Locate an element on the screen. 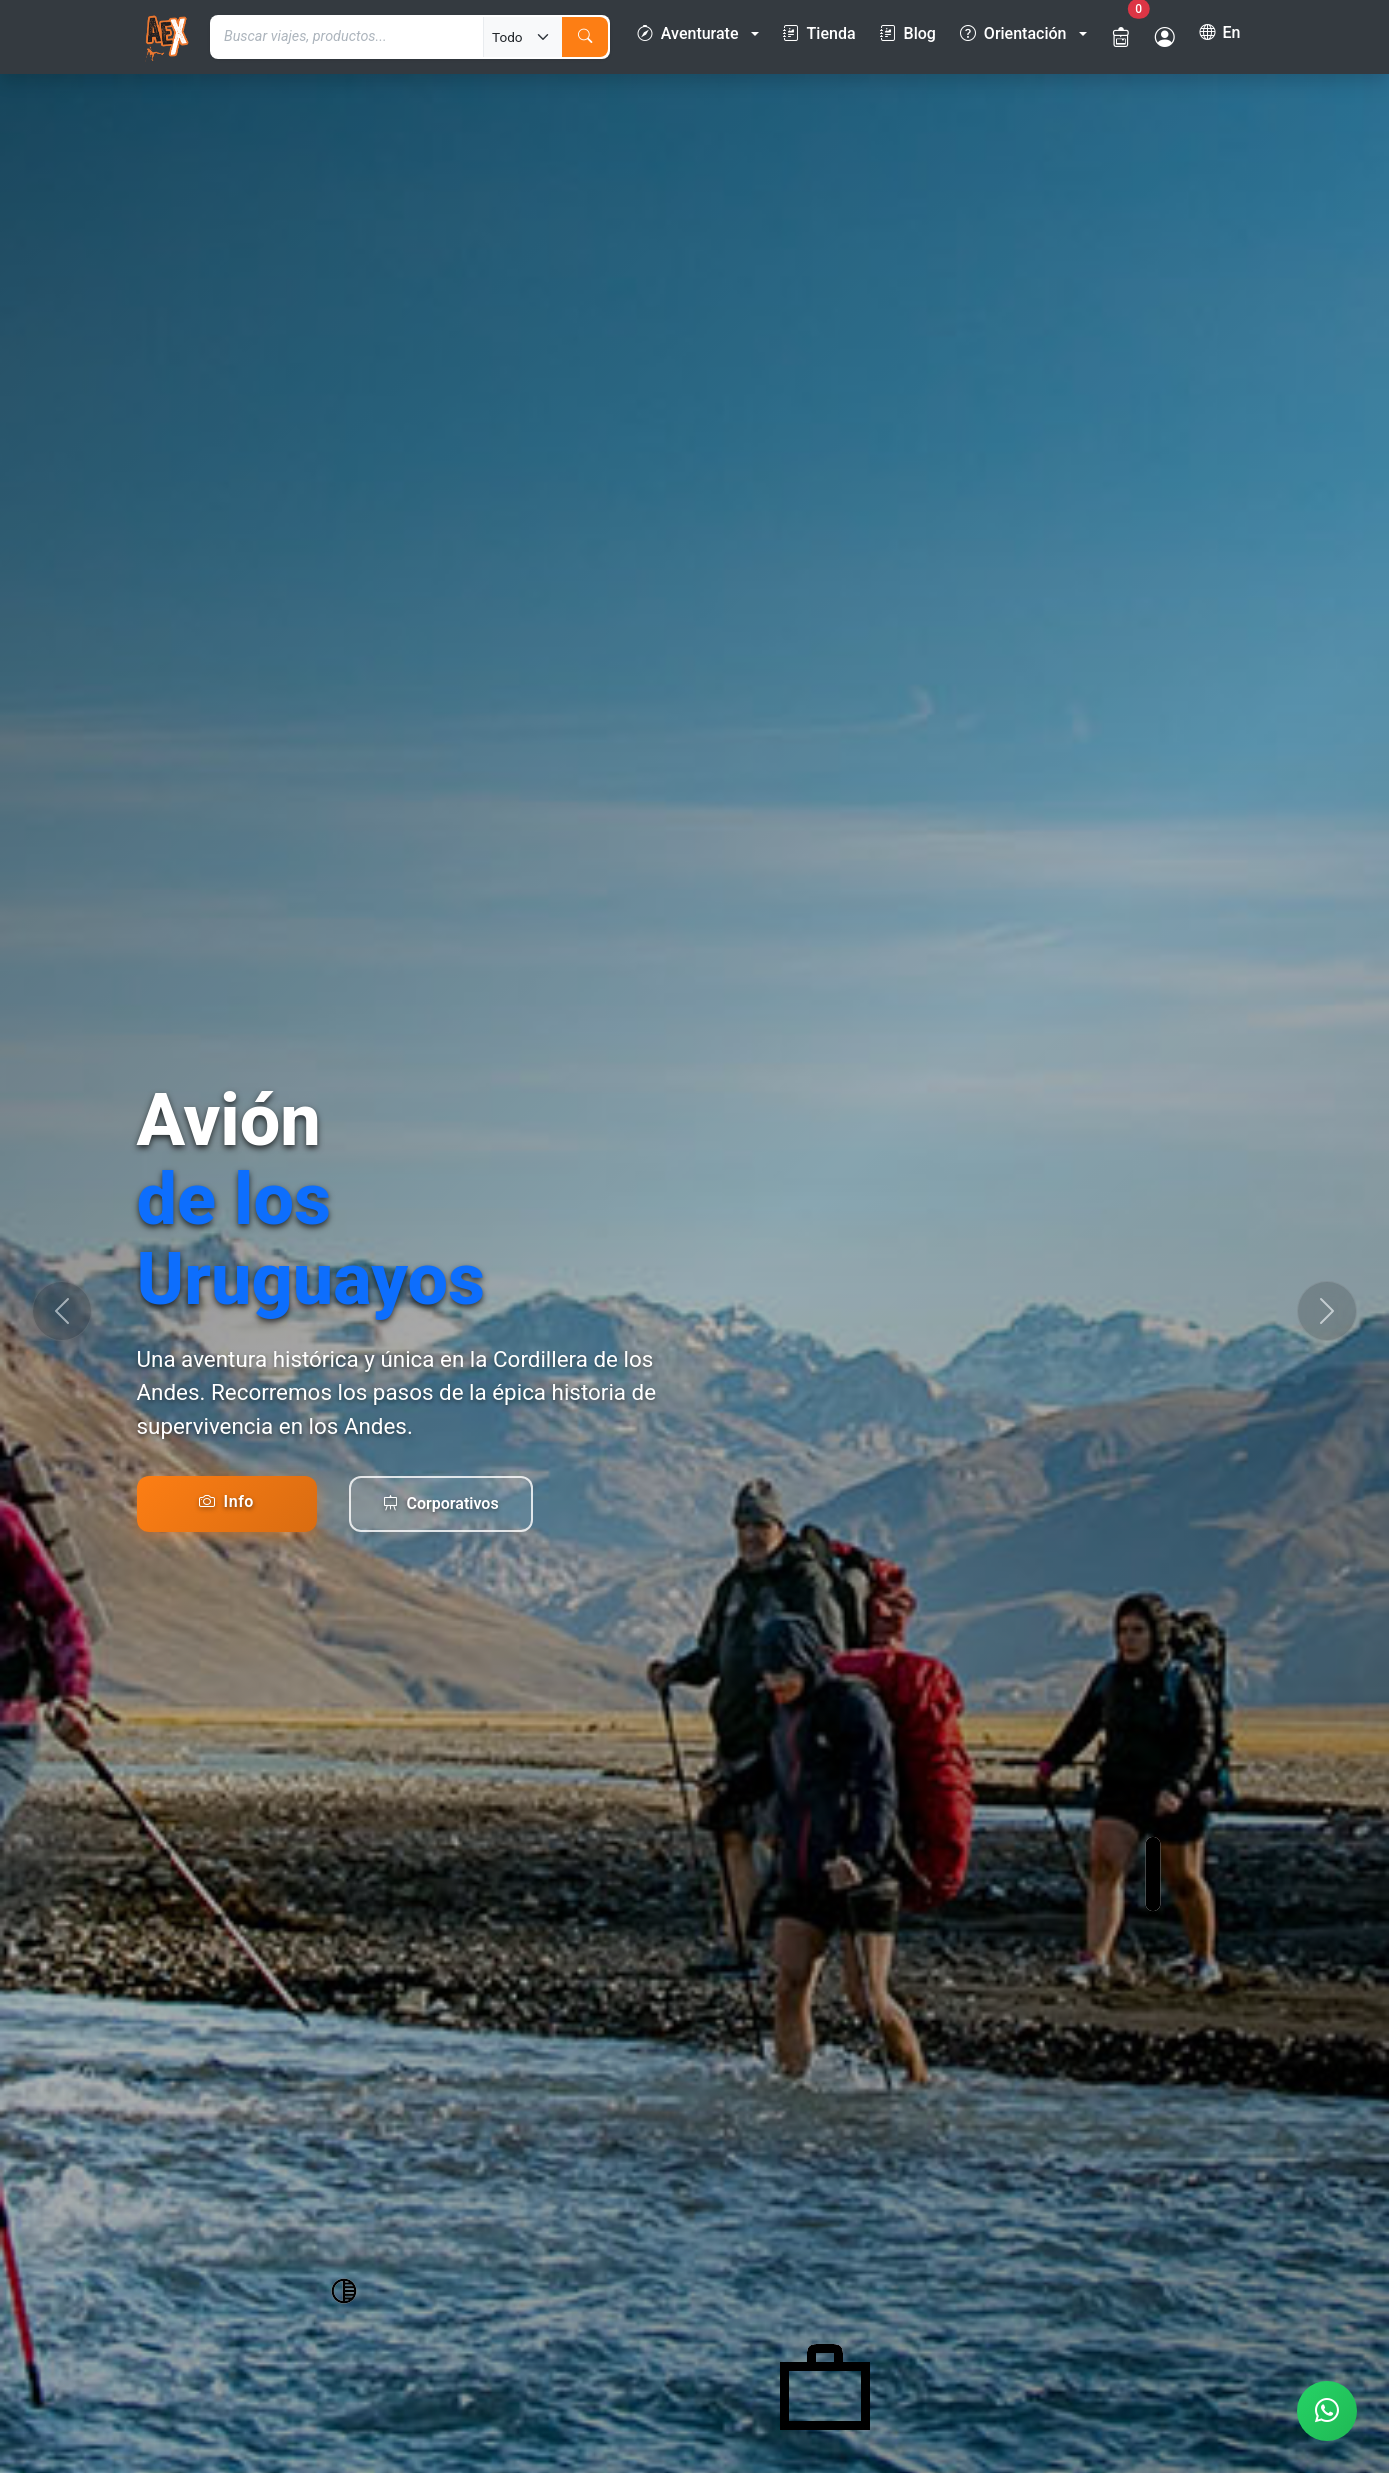 This screenshot has height=2473, width=1389. access work or professional settings is located at coordinates (825, 2389).